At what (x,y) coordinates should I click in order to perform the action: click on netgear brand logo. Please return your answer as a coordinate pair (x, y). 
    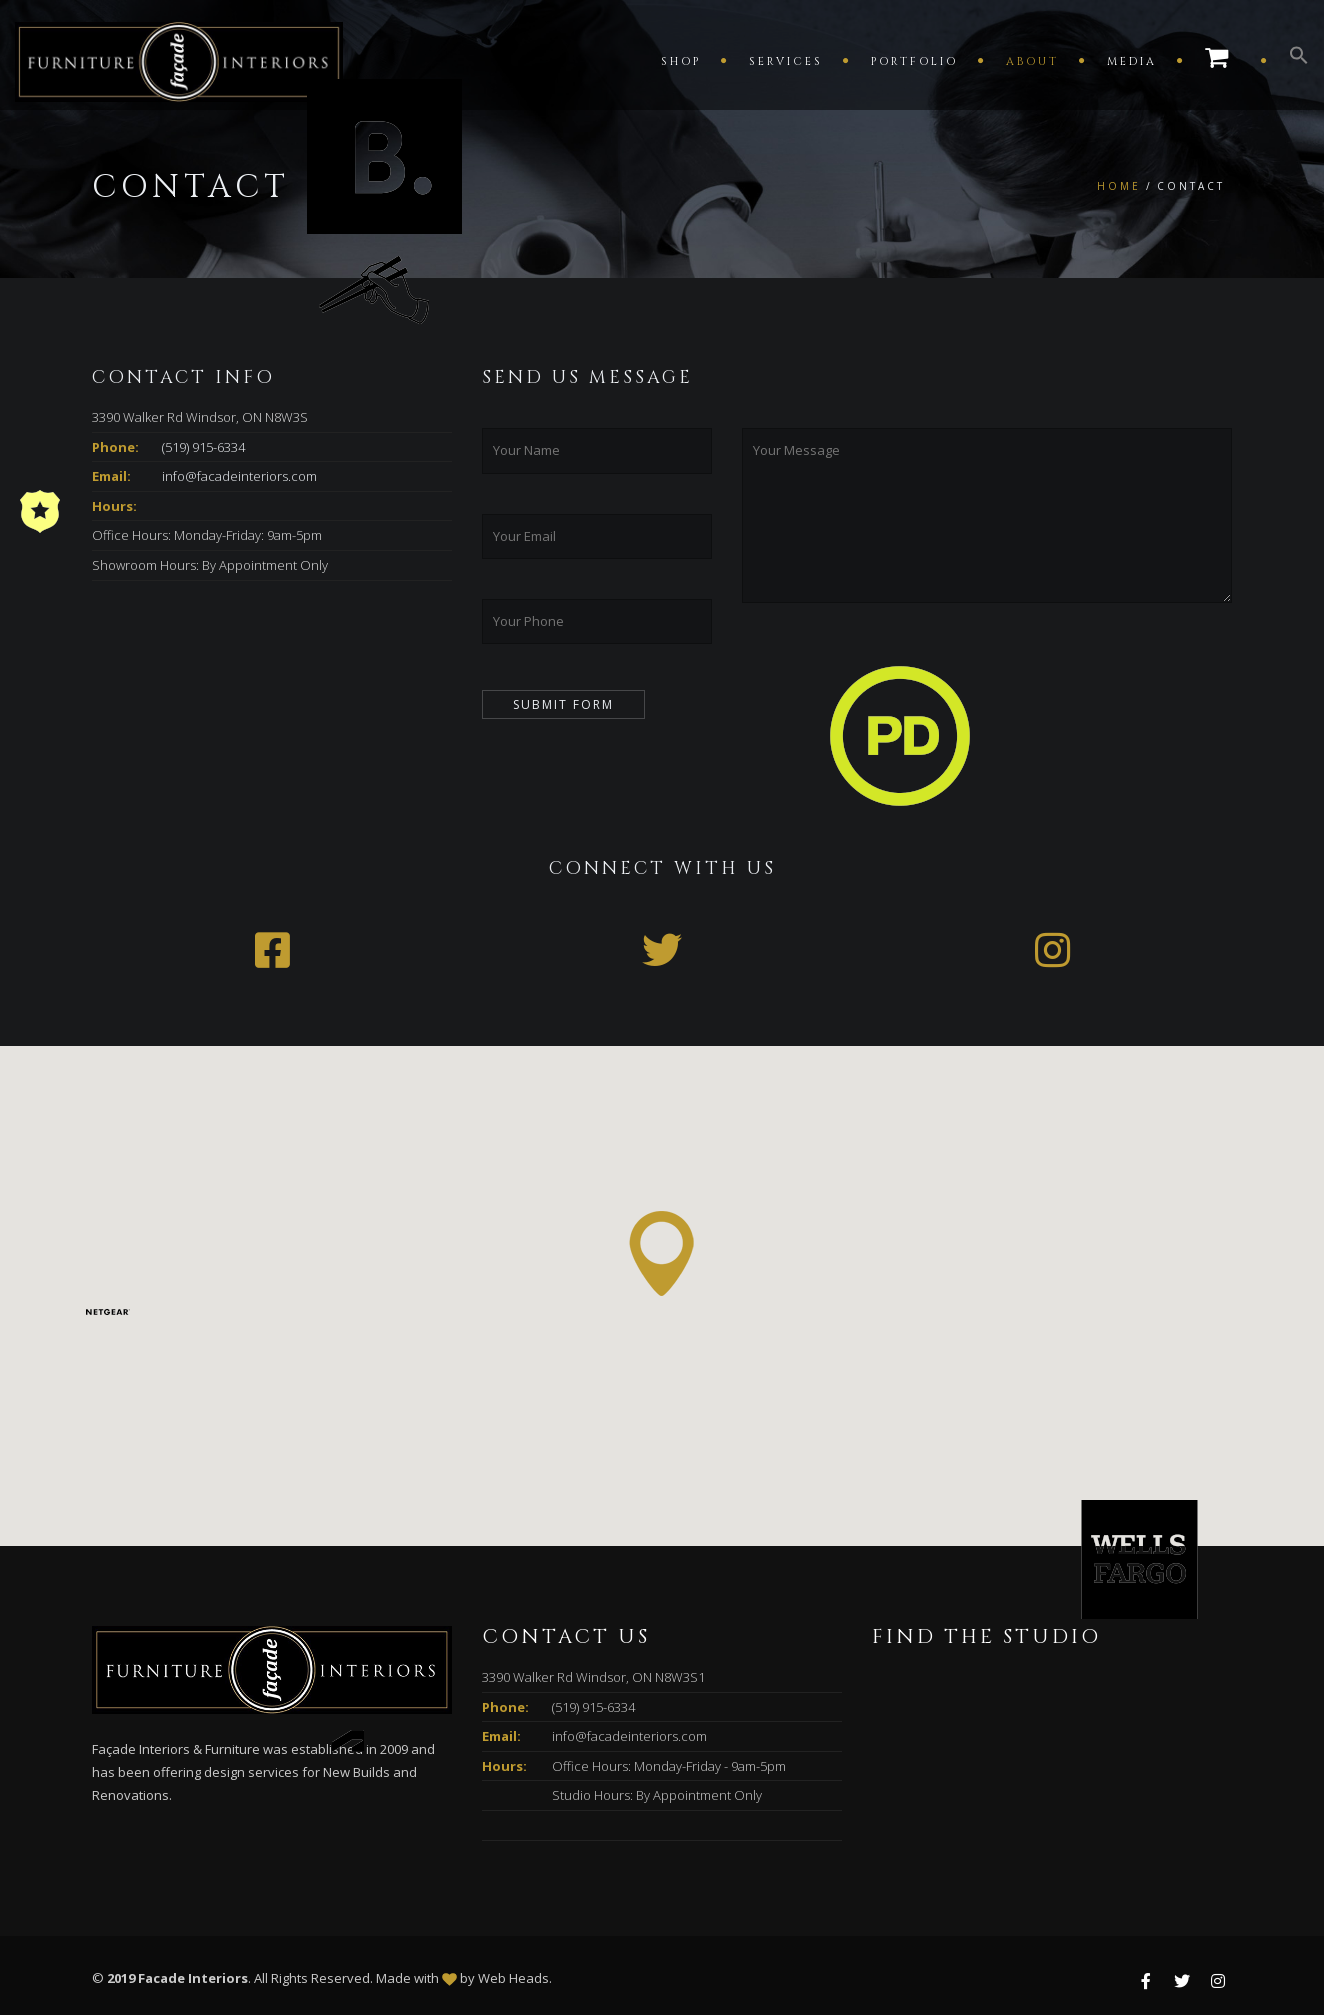
    Looking at the image, I should click on (108, 1312).